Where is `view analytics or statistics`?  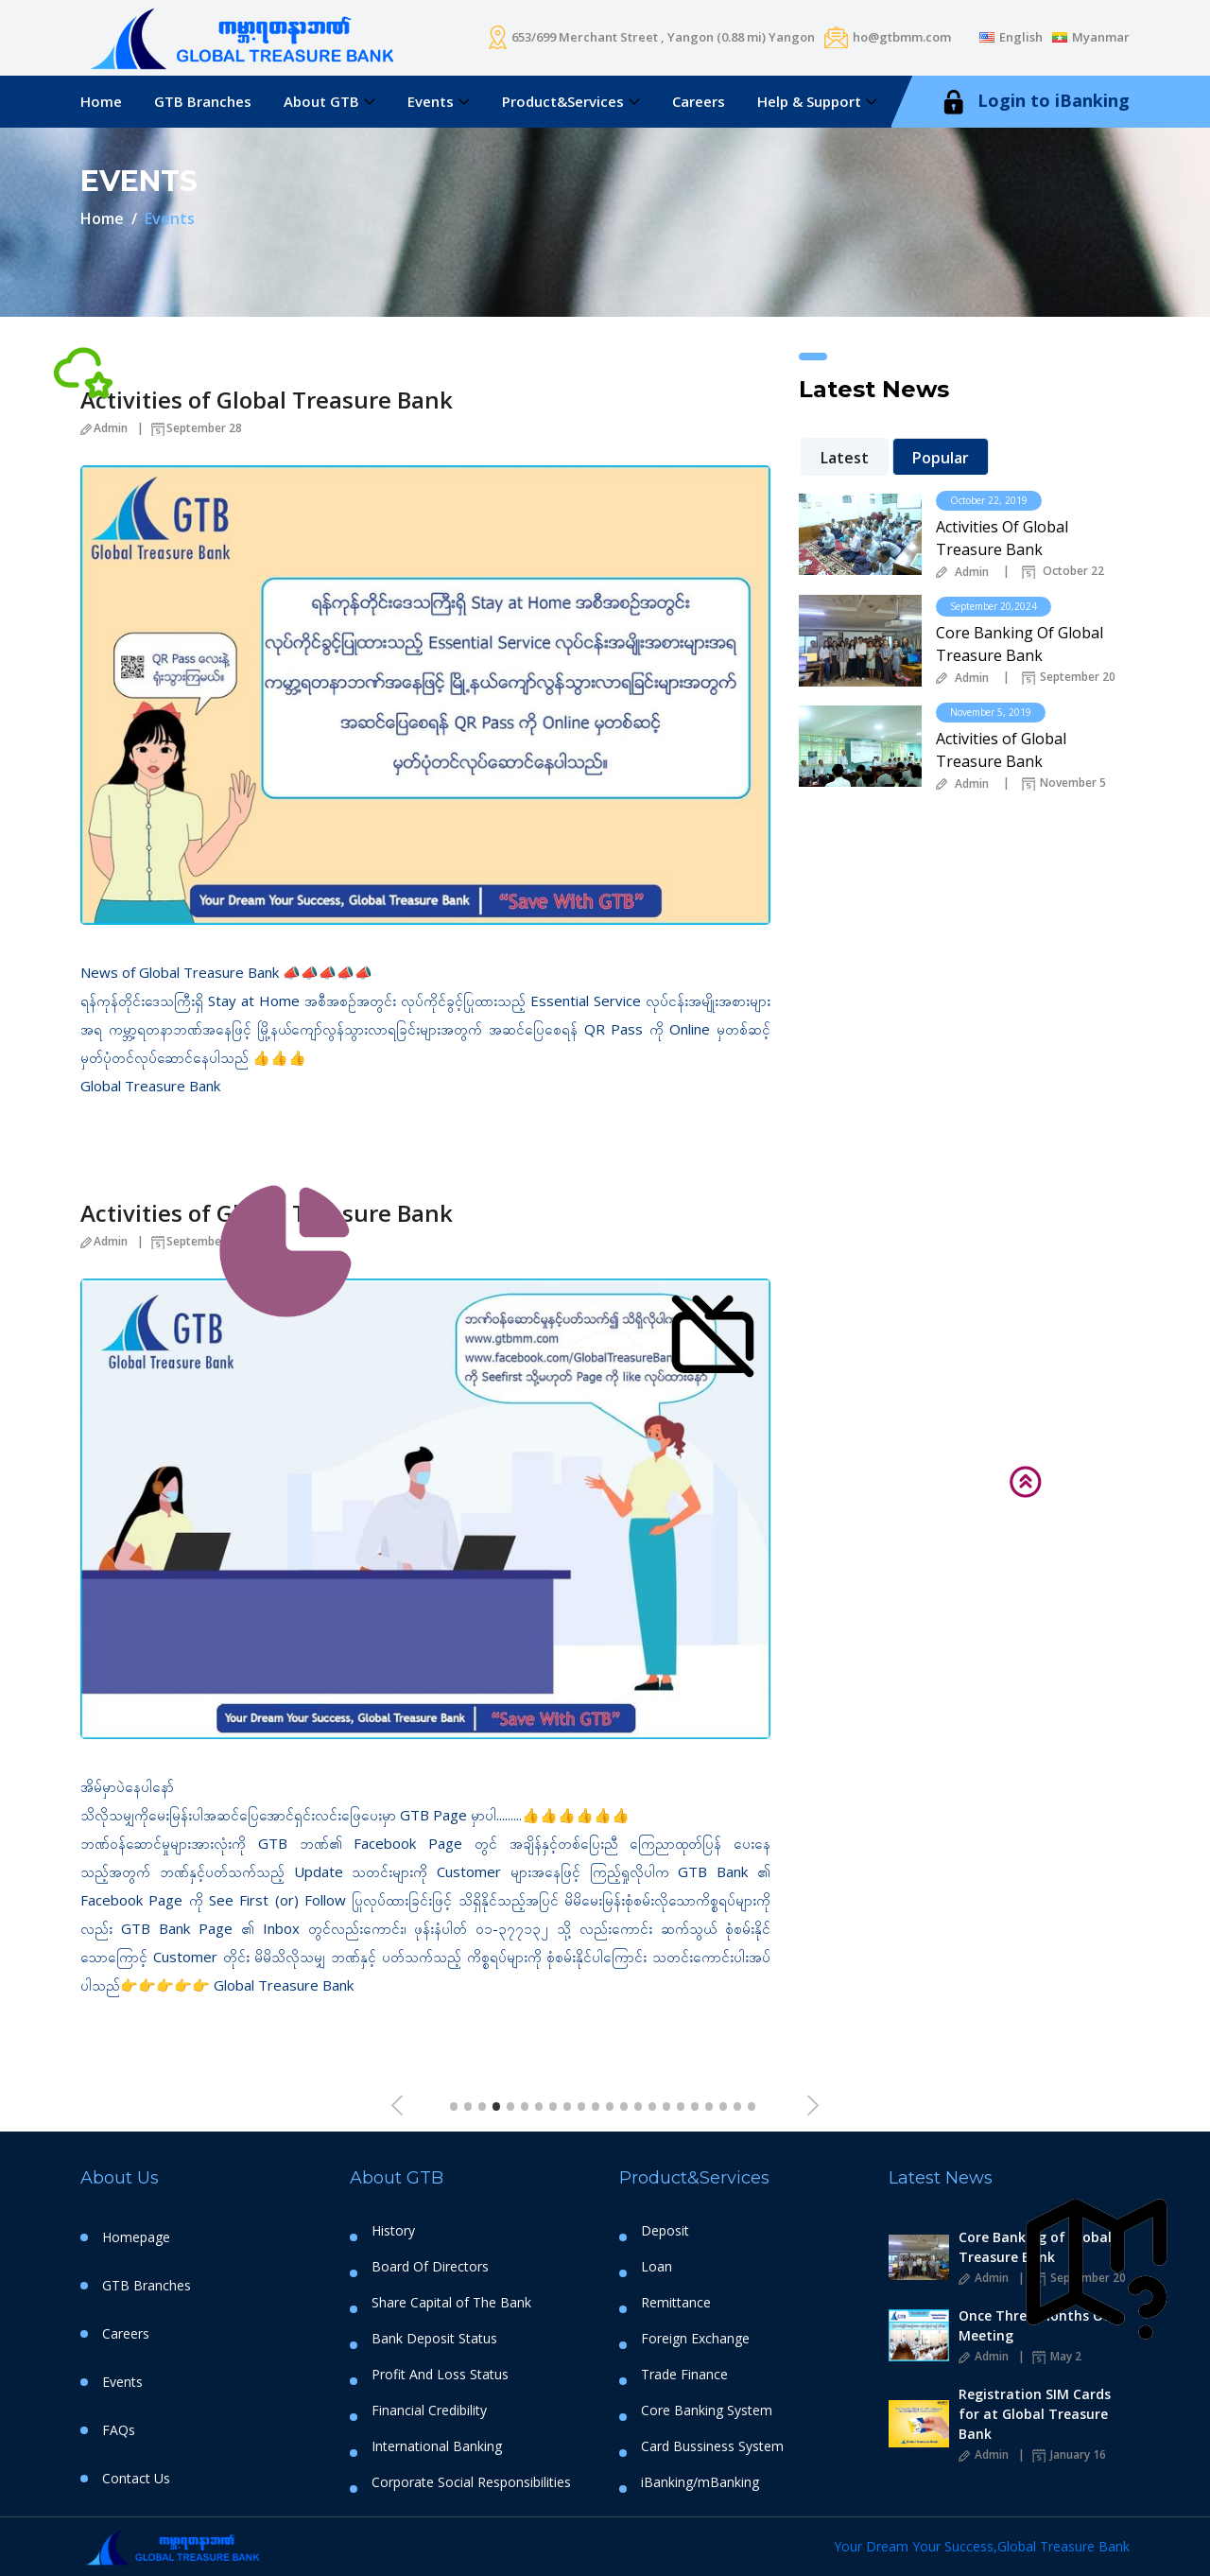 view analytics or statistics is located at coordinates (285, 1250).